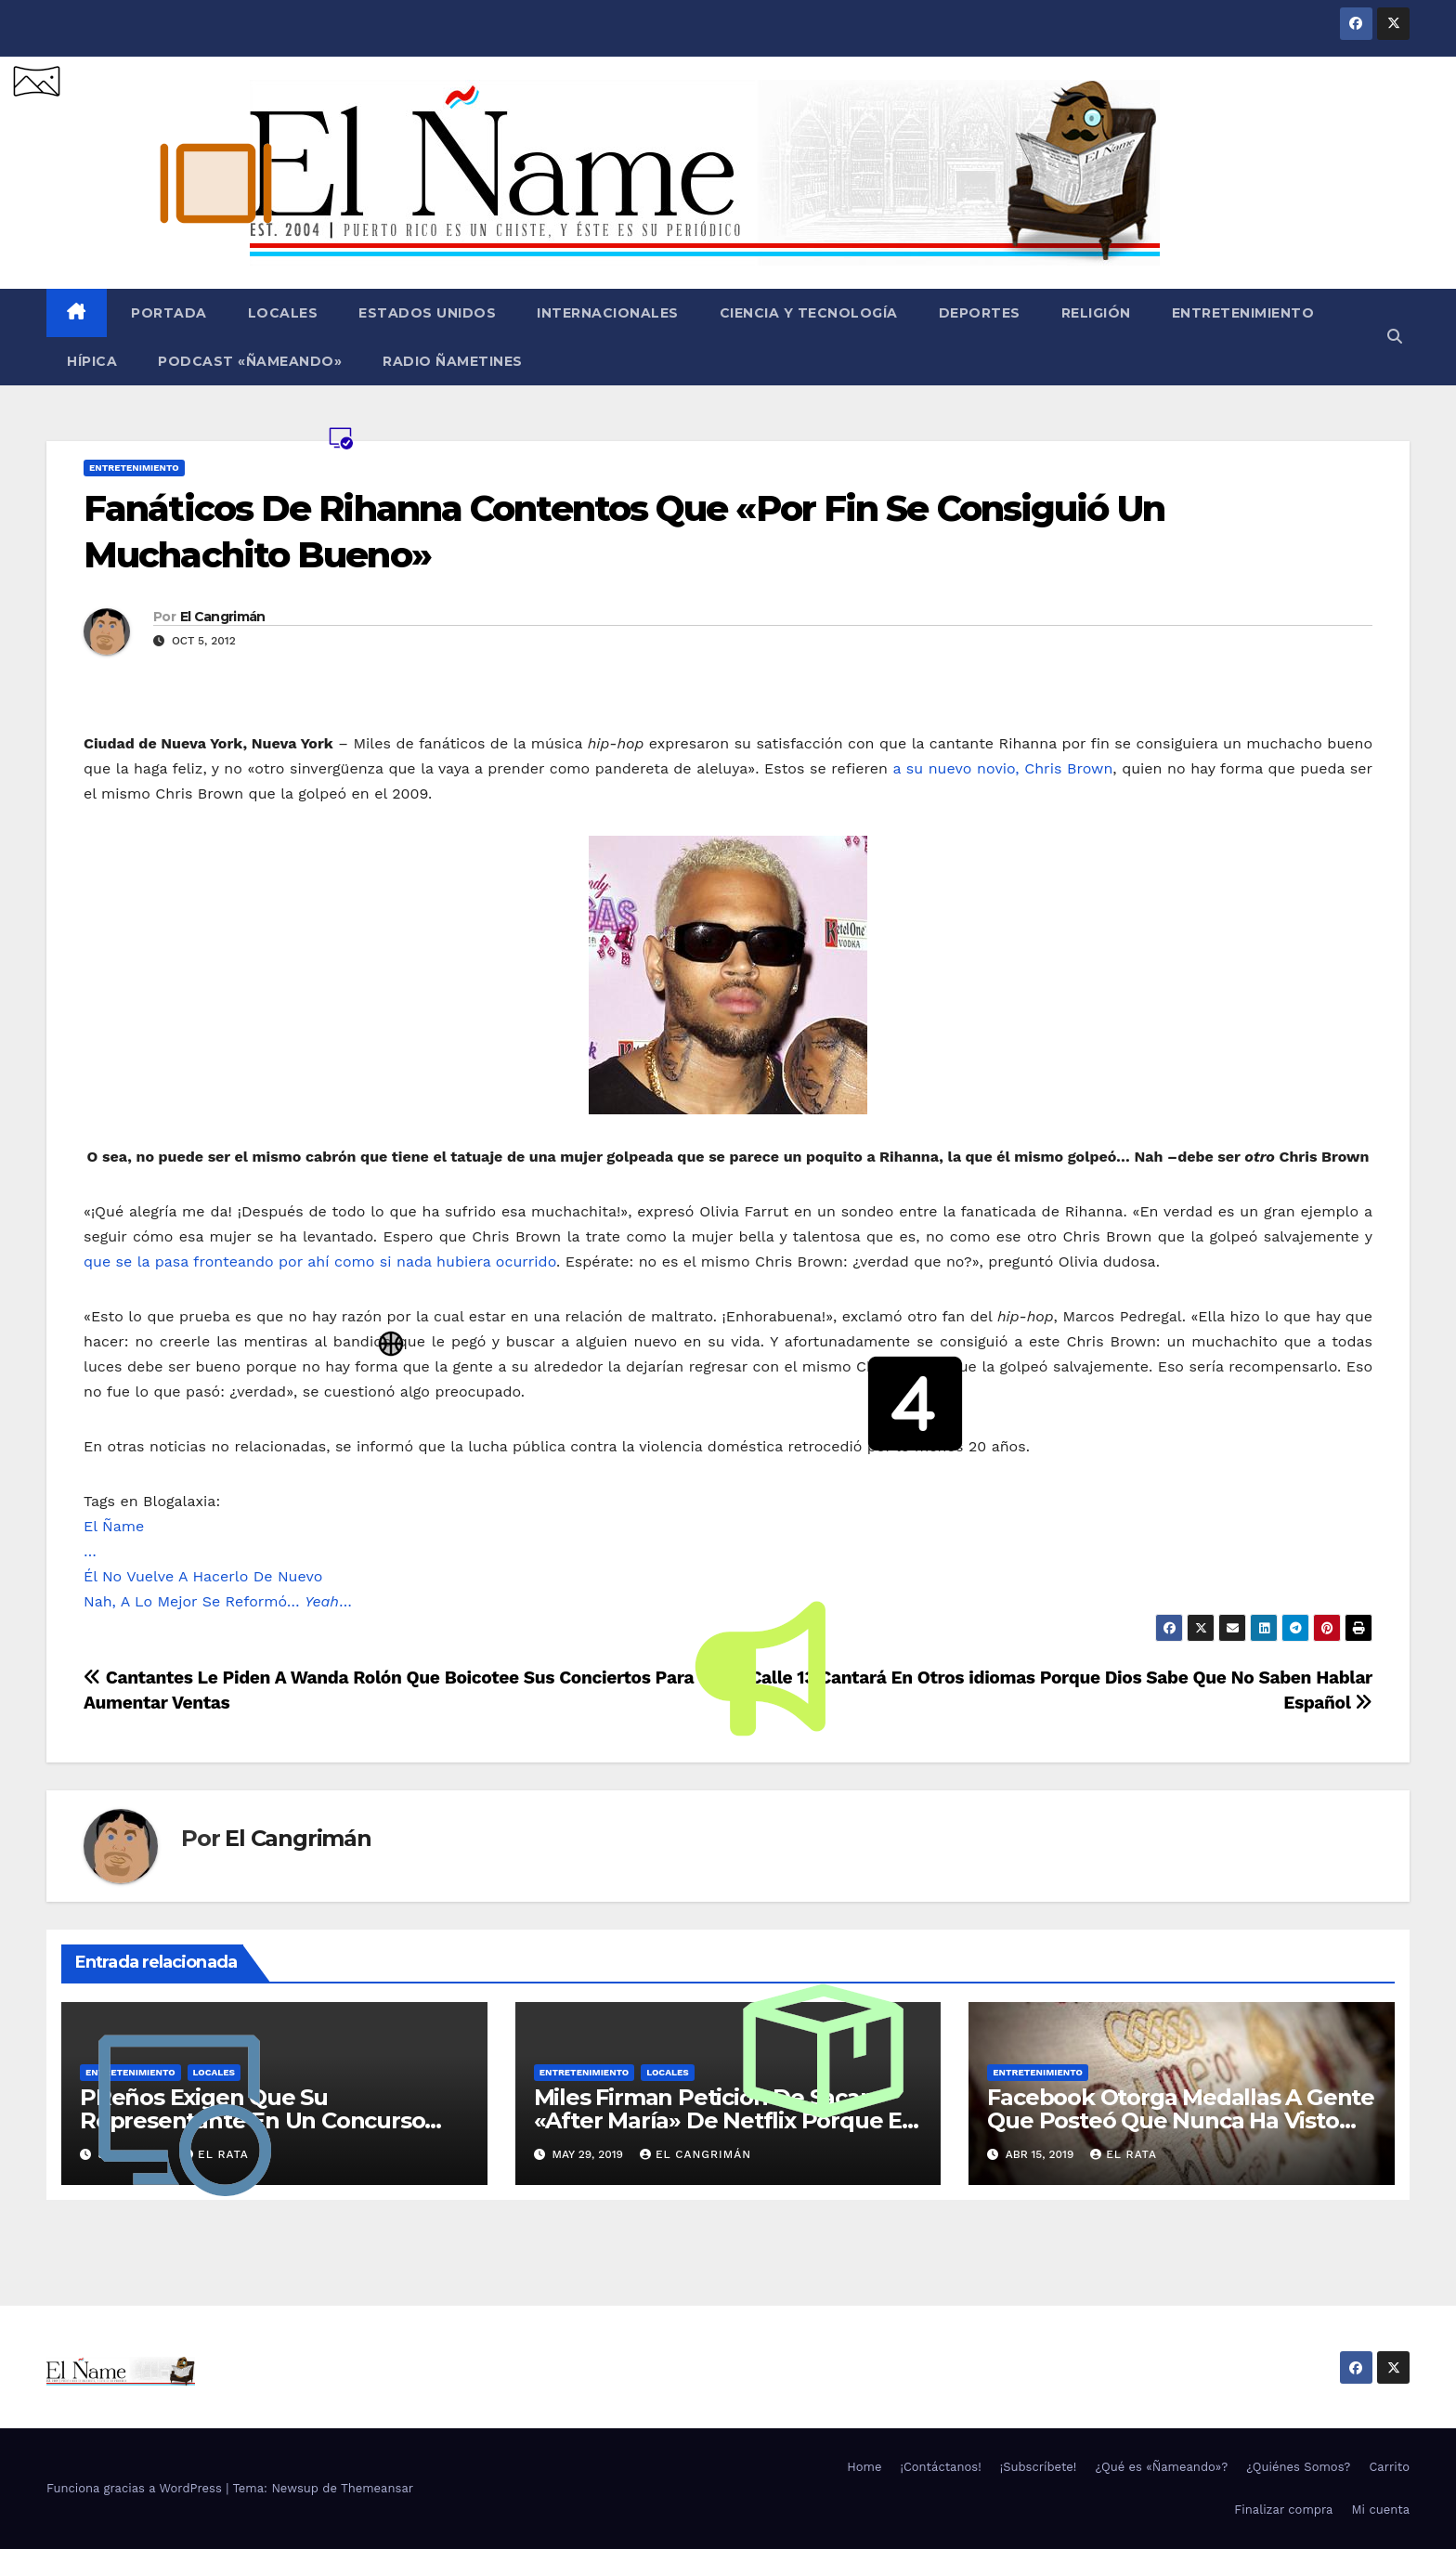  What do you see at coordinates (915, 1403) in the screenshot?
I see `select or navigate to item number four` at bounding box center [915, 1403].